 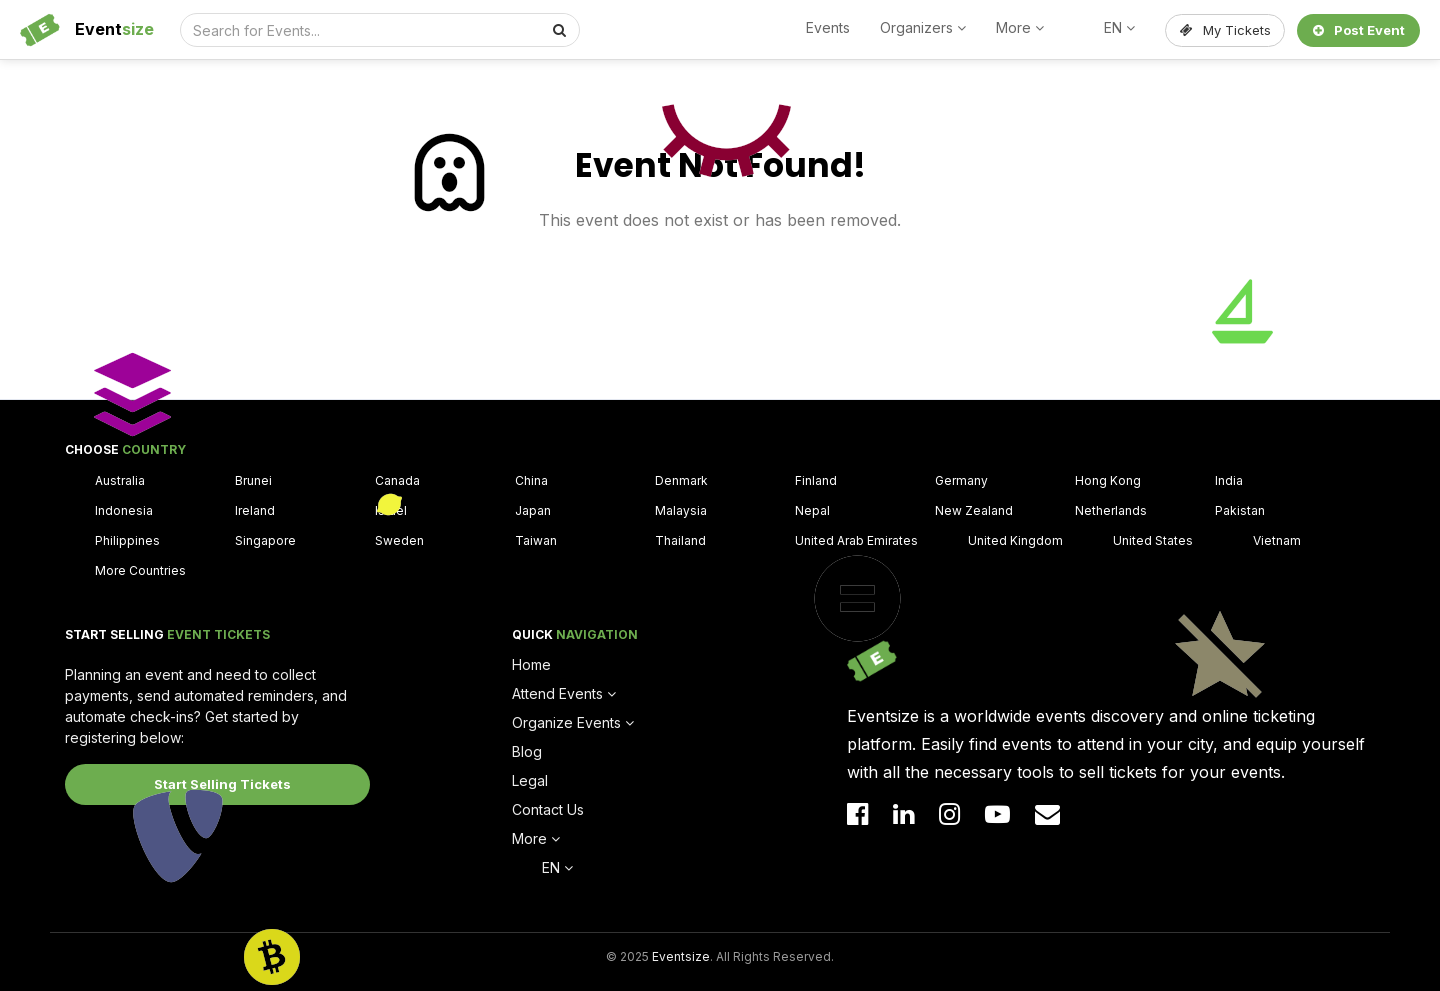 What do you see at coordinates (389, 504) in the screenshot?
I see `HelloFresh app or website logo` at bounding box center [389, 504].